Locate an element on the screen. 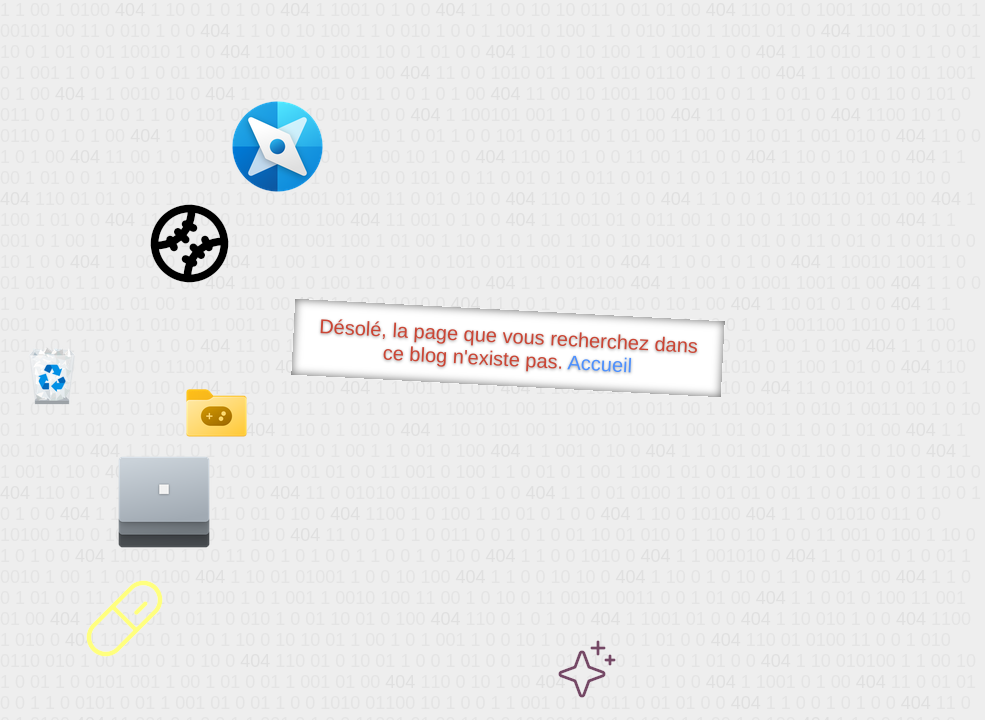  view baseball scores or stats is located at coordinates (189, 243).